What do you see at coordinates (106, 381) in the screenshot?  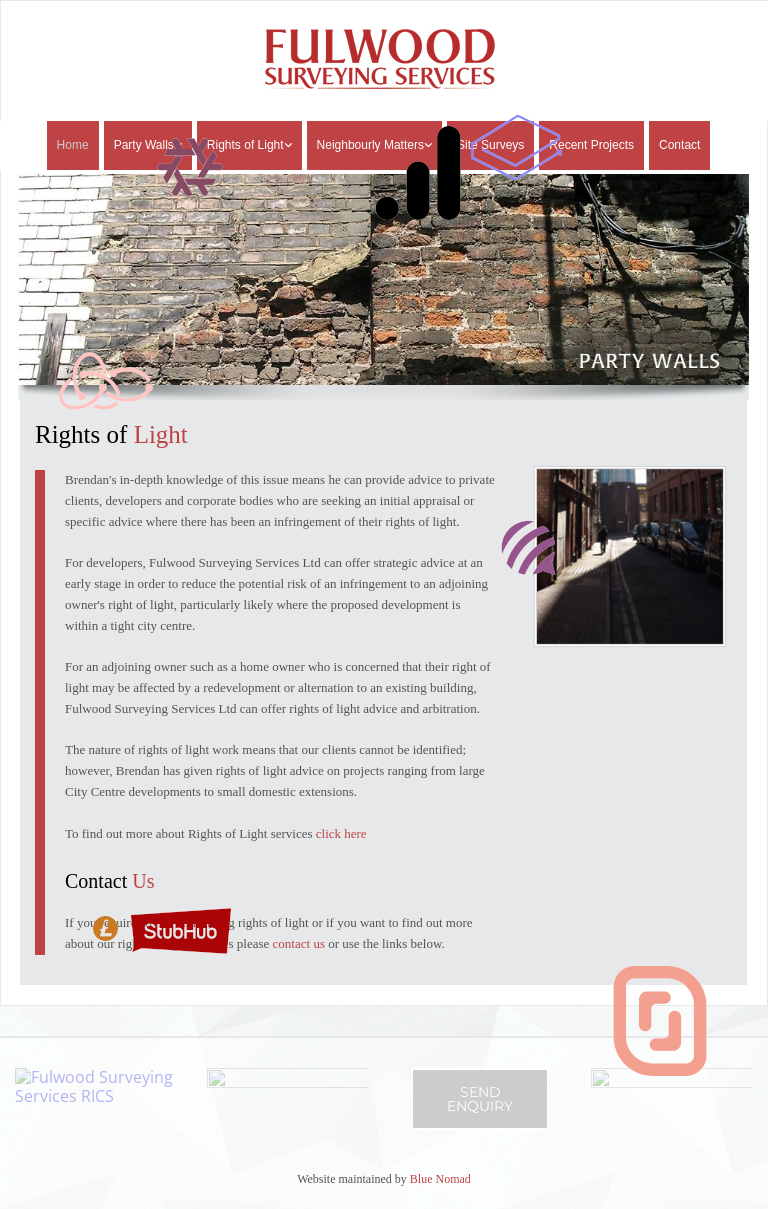 I see `redux-saga library logo` at bounding box center [106, 381].